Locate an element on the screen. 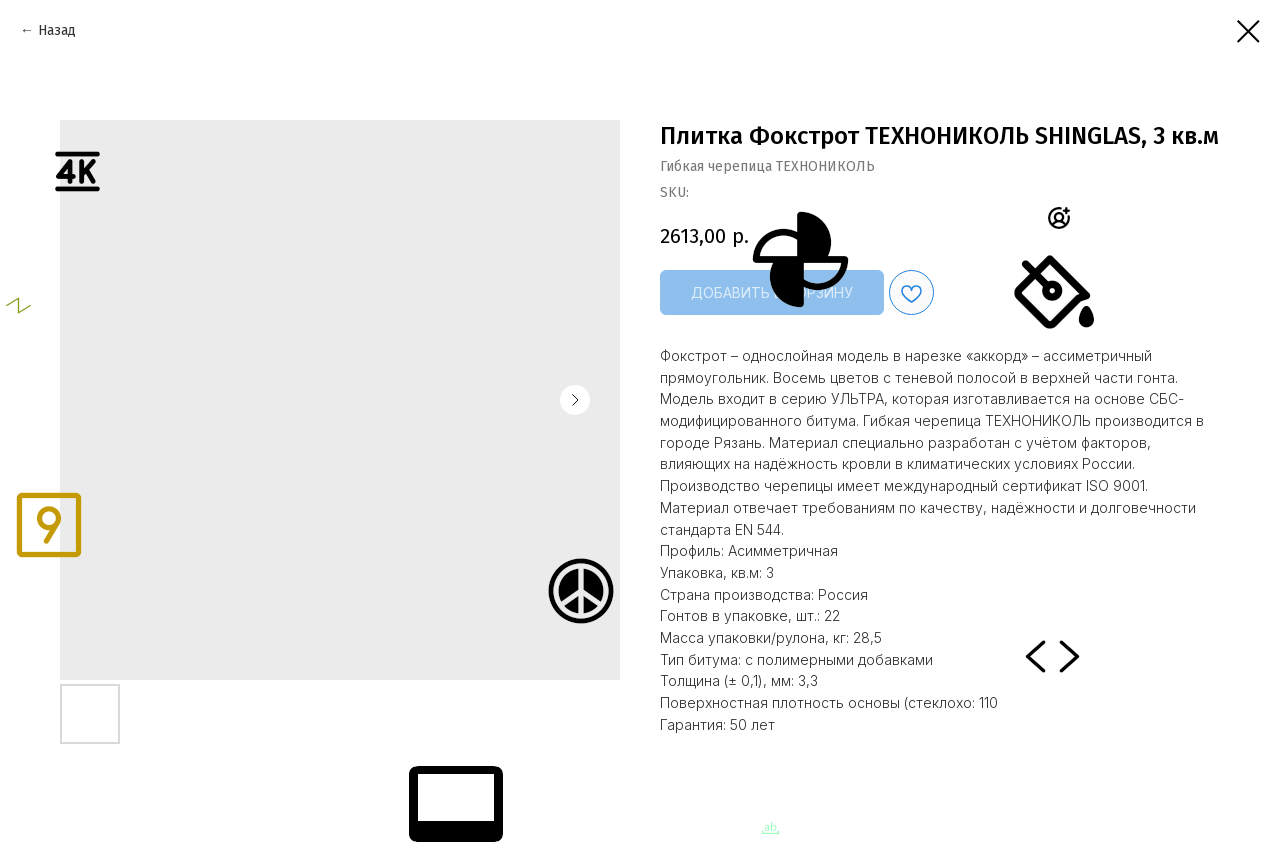 The height and width of the screenshot is (864, 1280). view or edit source code is located at coordinates (1052, 656).